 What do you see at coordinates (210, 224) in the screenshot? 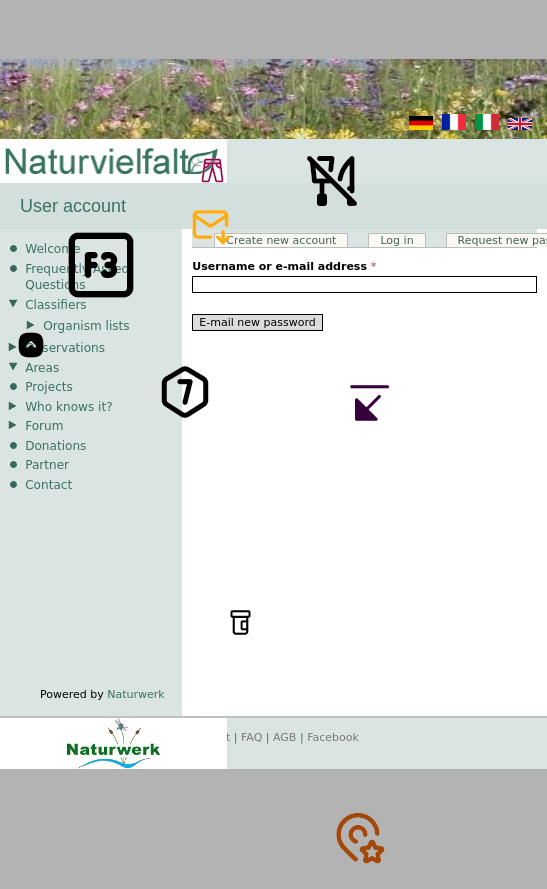
I see `download email or message` at bounding box center [210, 224].